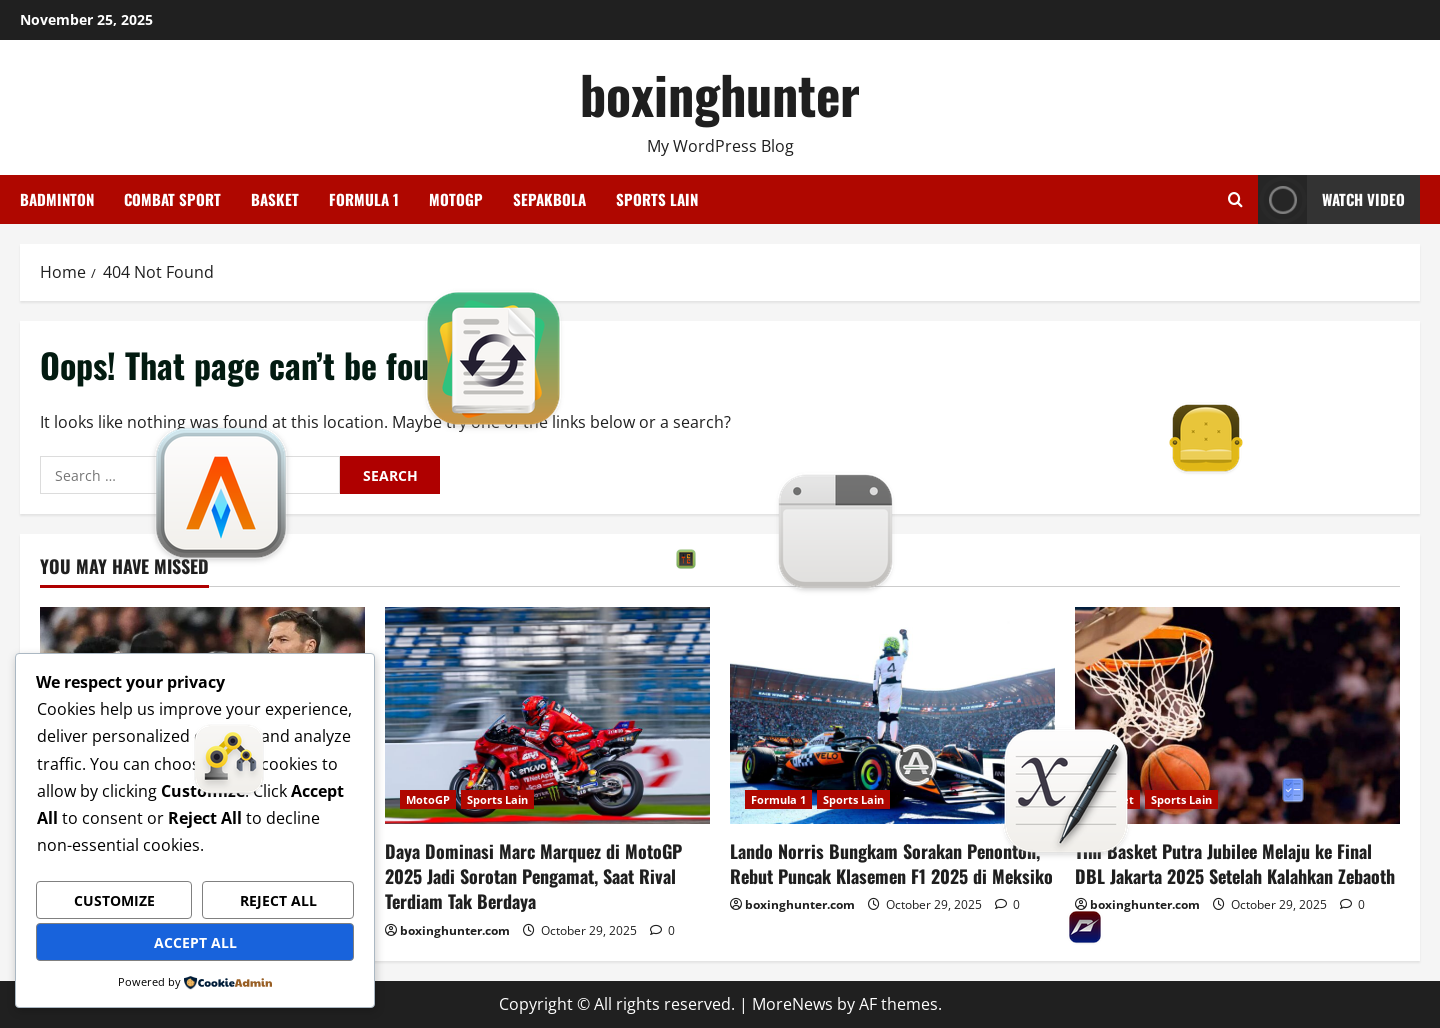 This screenshot has height=1028, width=1440. I want to click on open the software update application, so click(916, 765).